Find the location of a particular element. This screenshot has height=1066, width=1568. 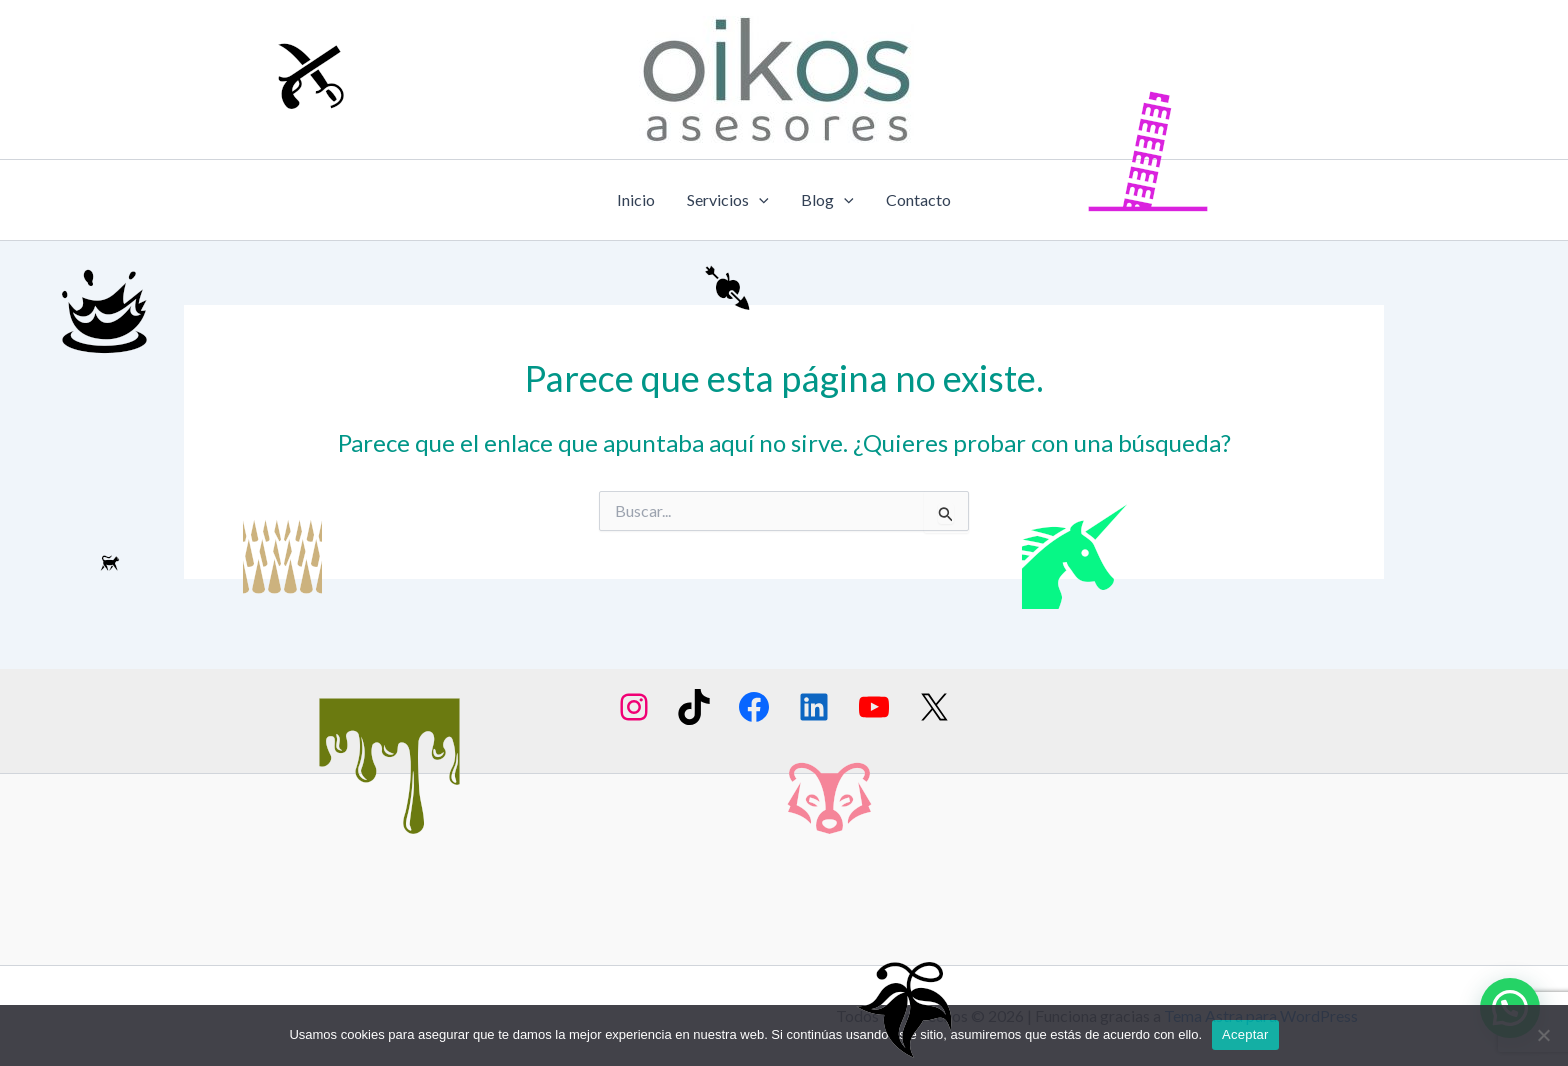

water effect or splash animation trigger is located at coordinates (104, 311).